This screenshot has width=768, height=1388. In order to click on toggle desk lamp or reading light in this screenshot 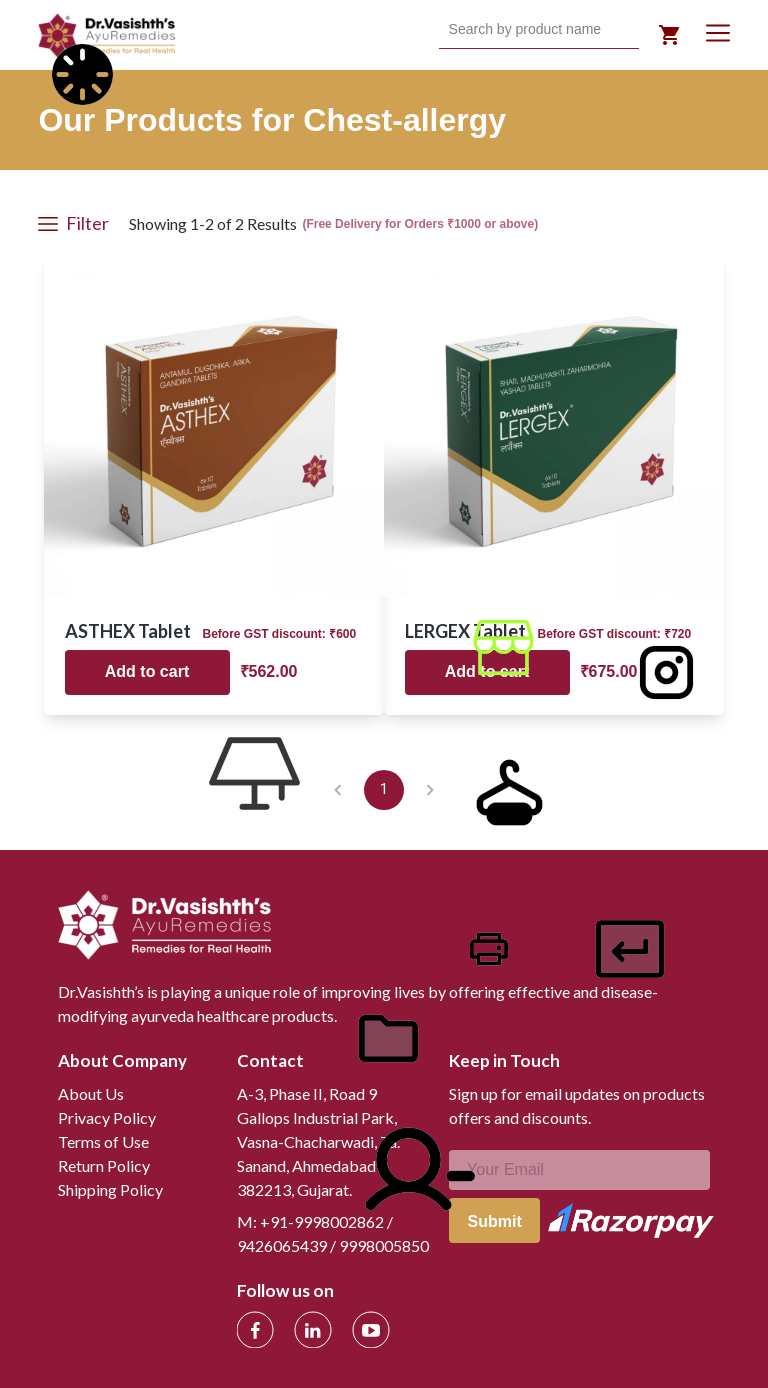, I will do `click(254, 773)`.